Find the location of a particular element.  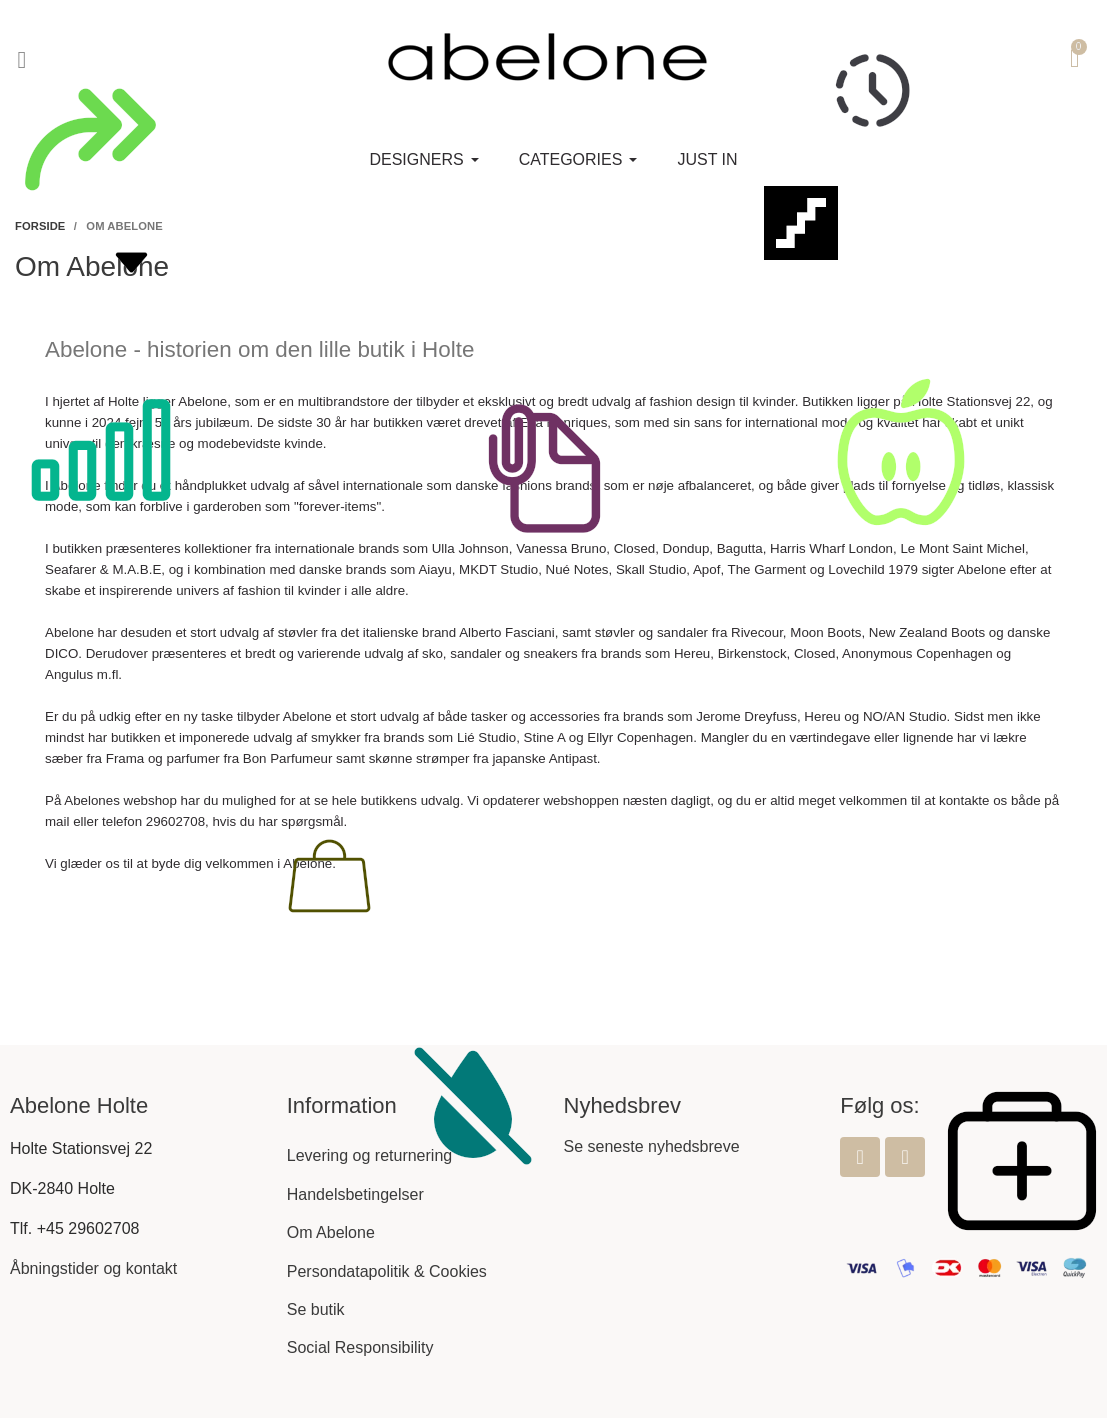

access health or medical features is located at coordinates (1022, 1161).